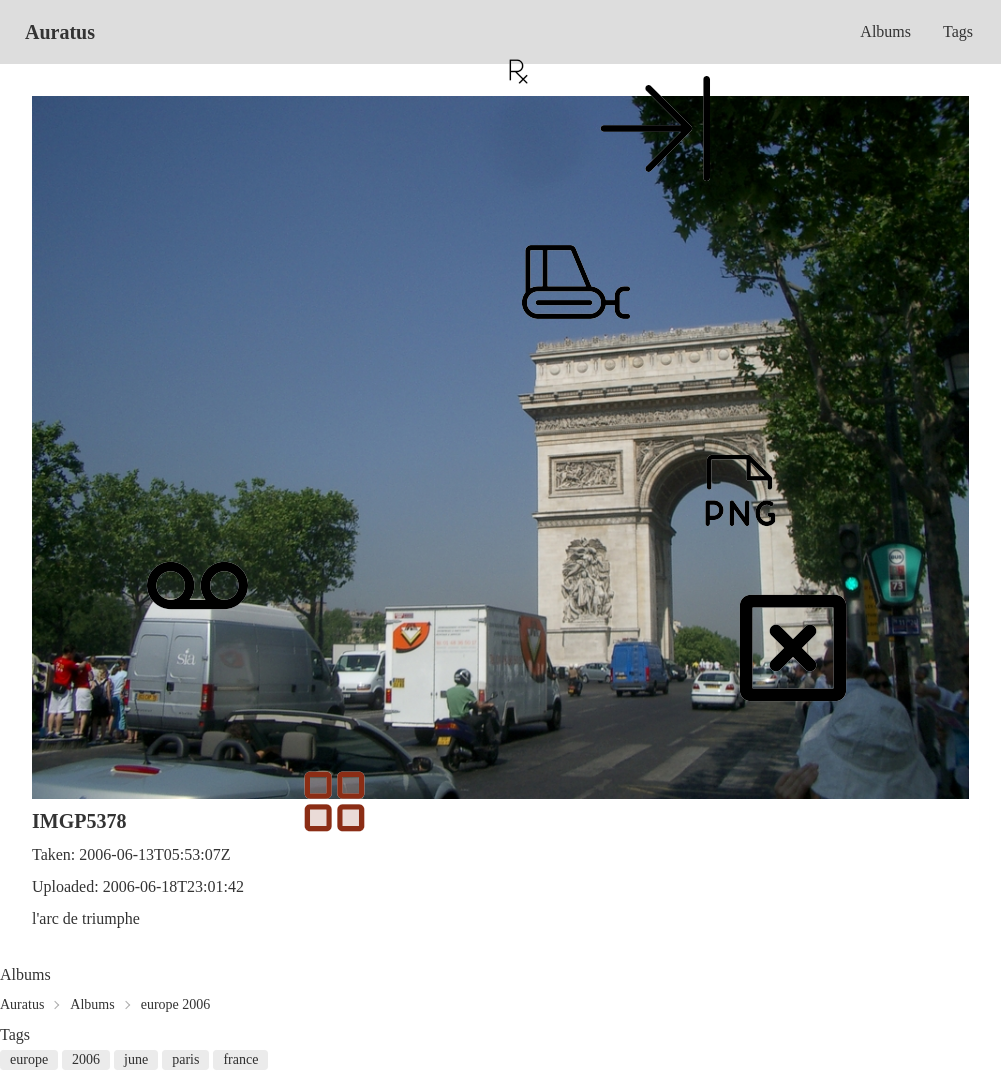 The height and width of the screenshot is (1071, 1001). What do you see at coordinates (793, 648) in the screenshot?
I see `close or dismiss a modal window` at bounding box center [793, 648].